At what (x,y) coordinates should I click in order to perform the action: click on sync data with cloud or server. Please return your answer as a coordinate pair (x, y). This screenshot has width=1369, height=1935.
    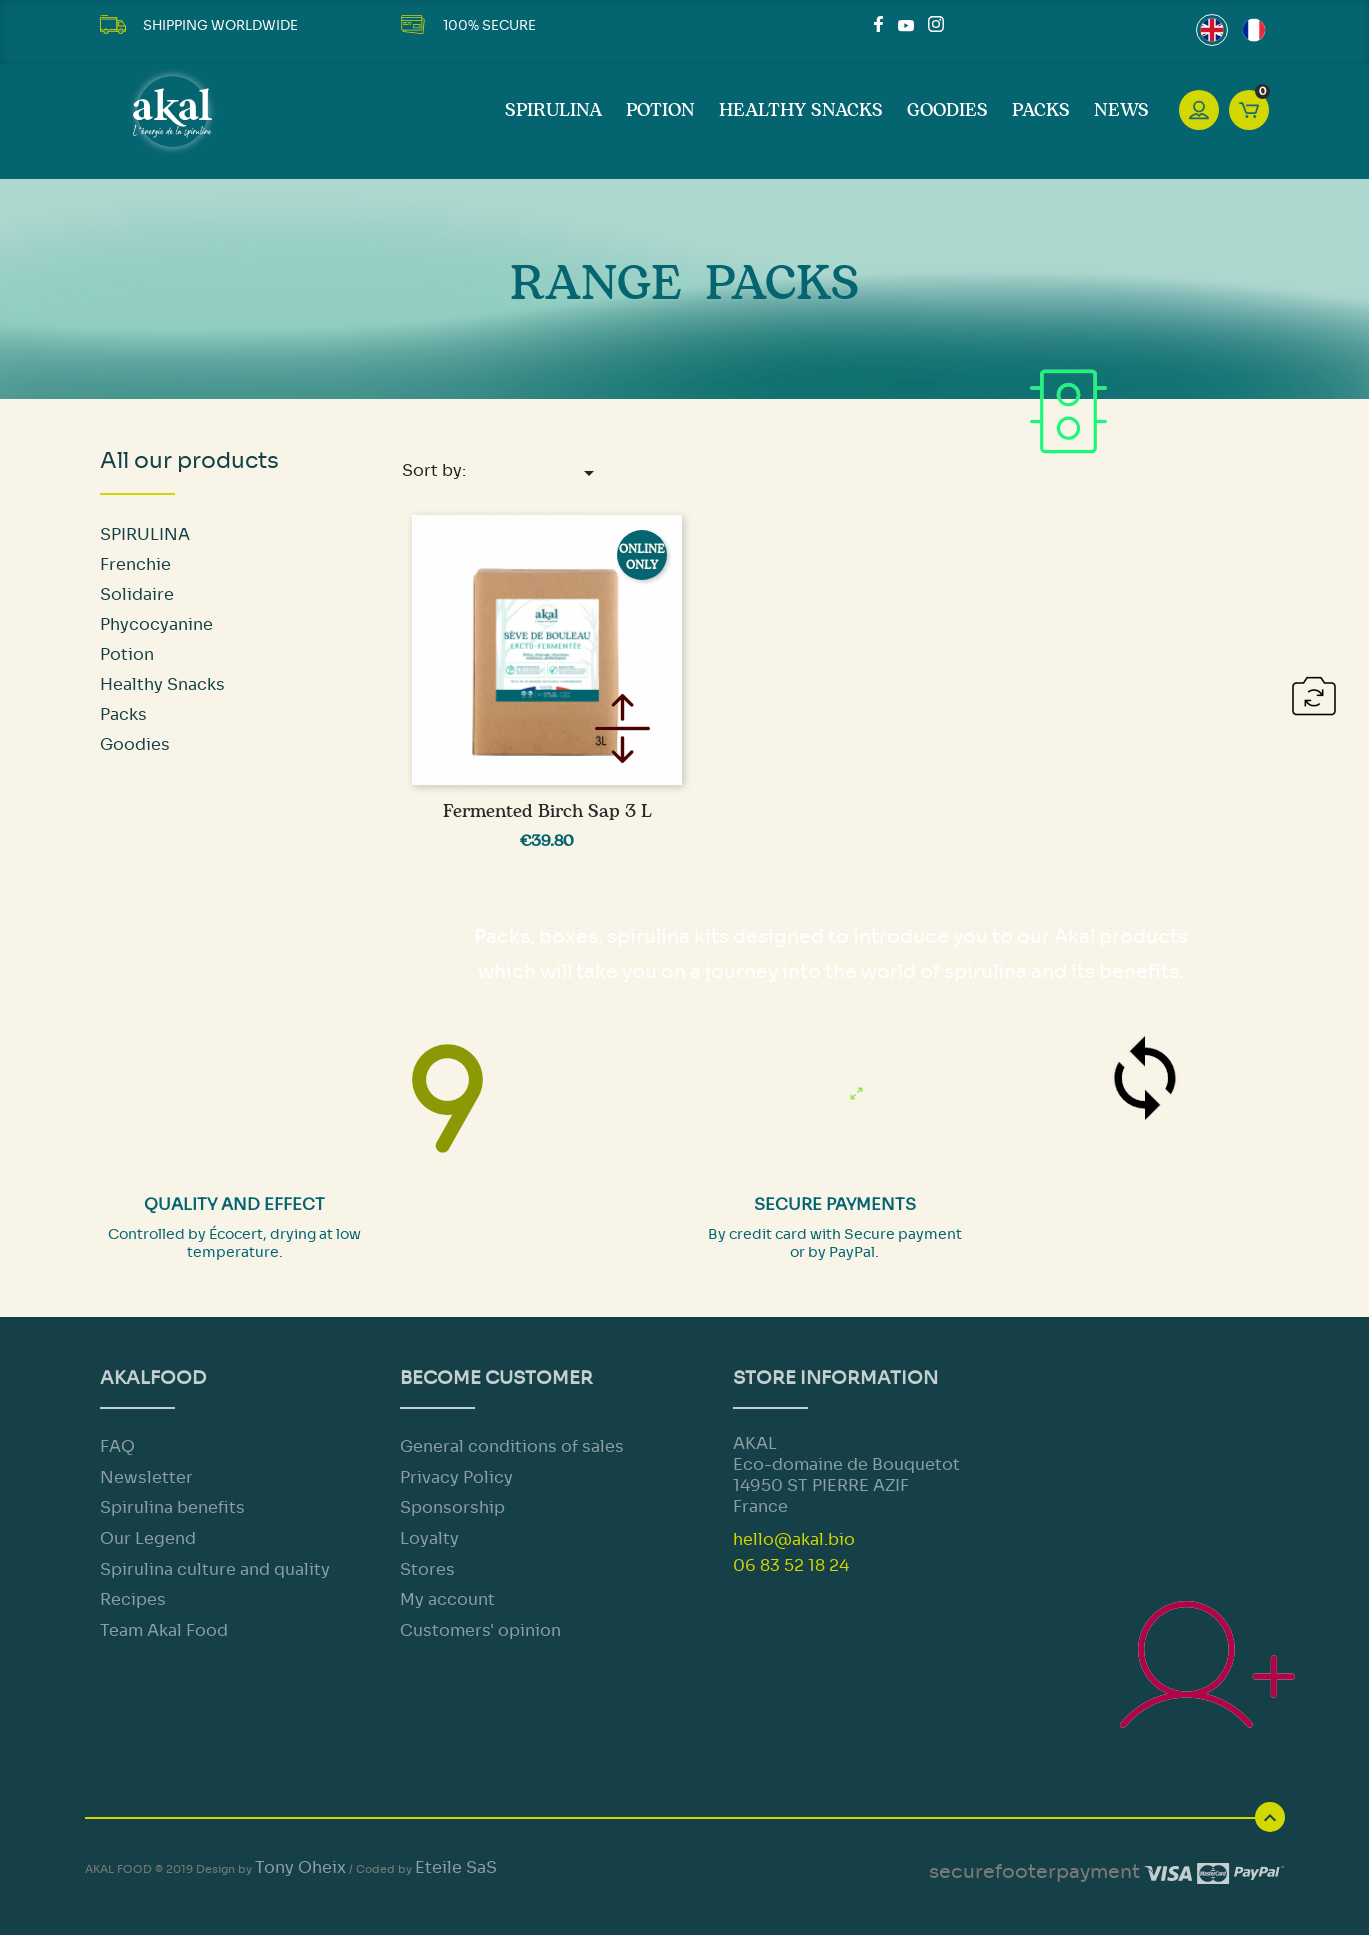
    Looking at the image, I should click on (1145, 1078).